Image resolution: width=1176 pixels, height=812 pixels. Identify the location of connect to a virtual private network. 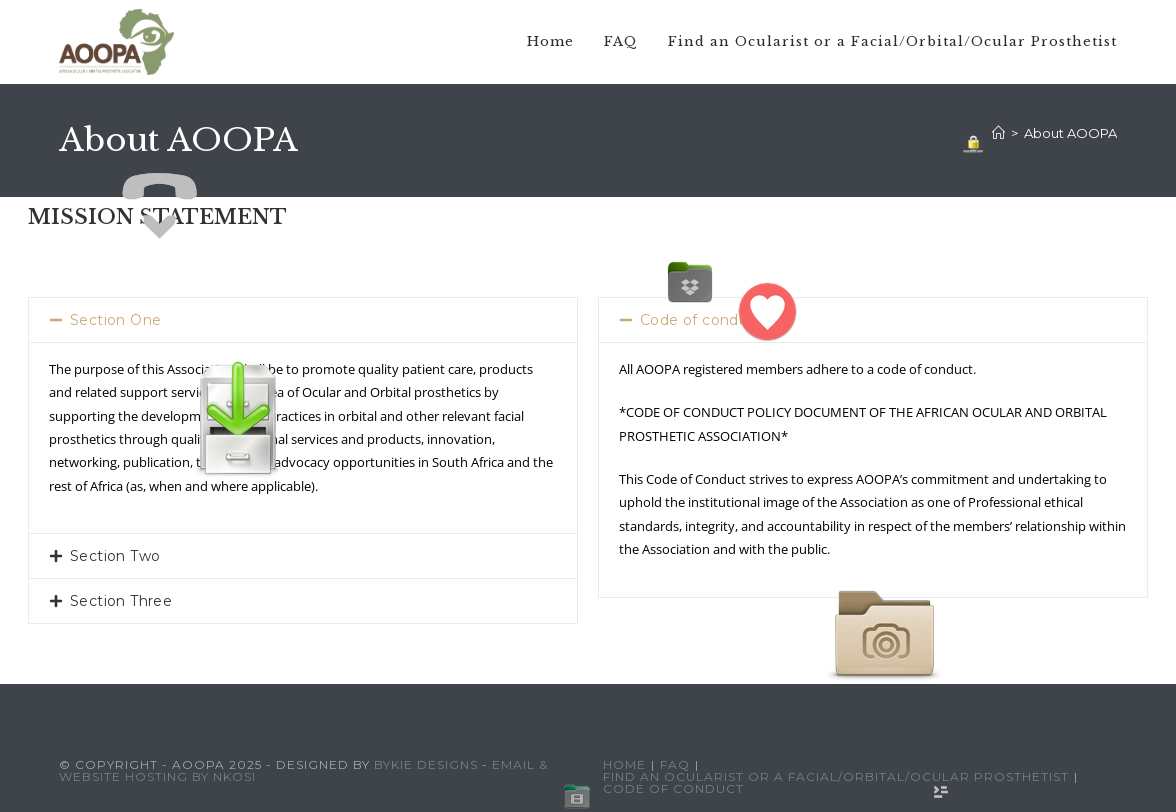
(973, 144).